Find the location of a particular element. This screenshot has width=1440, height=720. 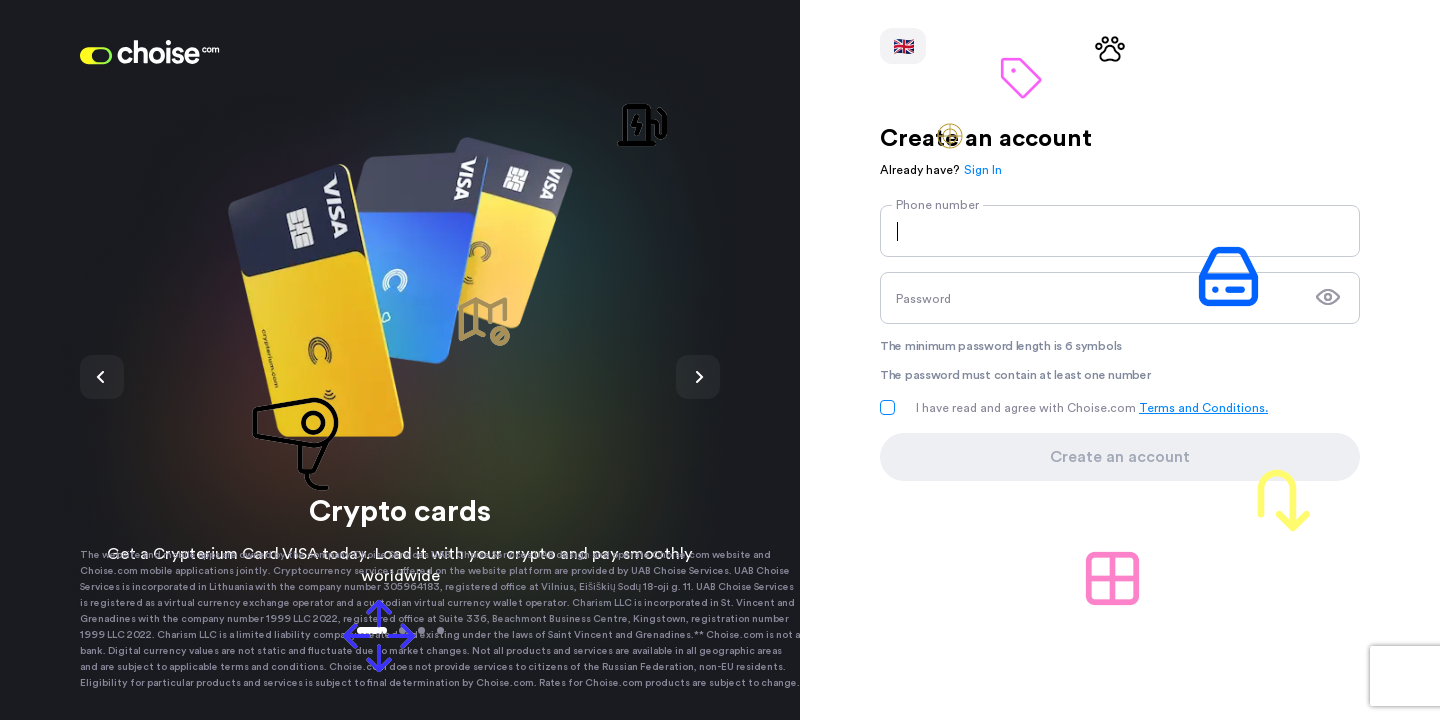

cancel map navigation or directions is located at coordinates (483, 319).